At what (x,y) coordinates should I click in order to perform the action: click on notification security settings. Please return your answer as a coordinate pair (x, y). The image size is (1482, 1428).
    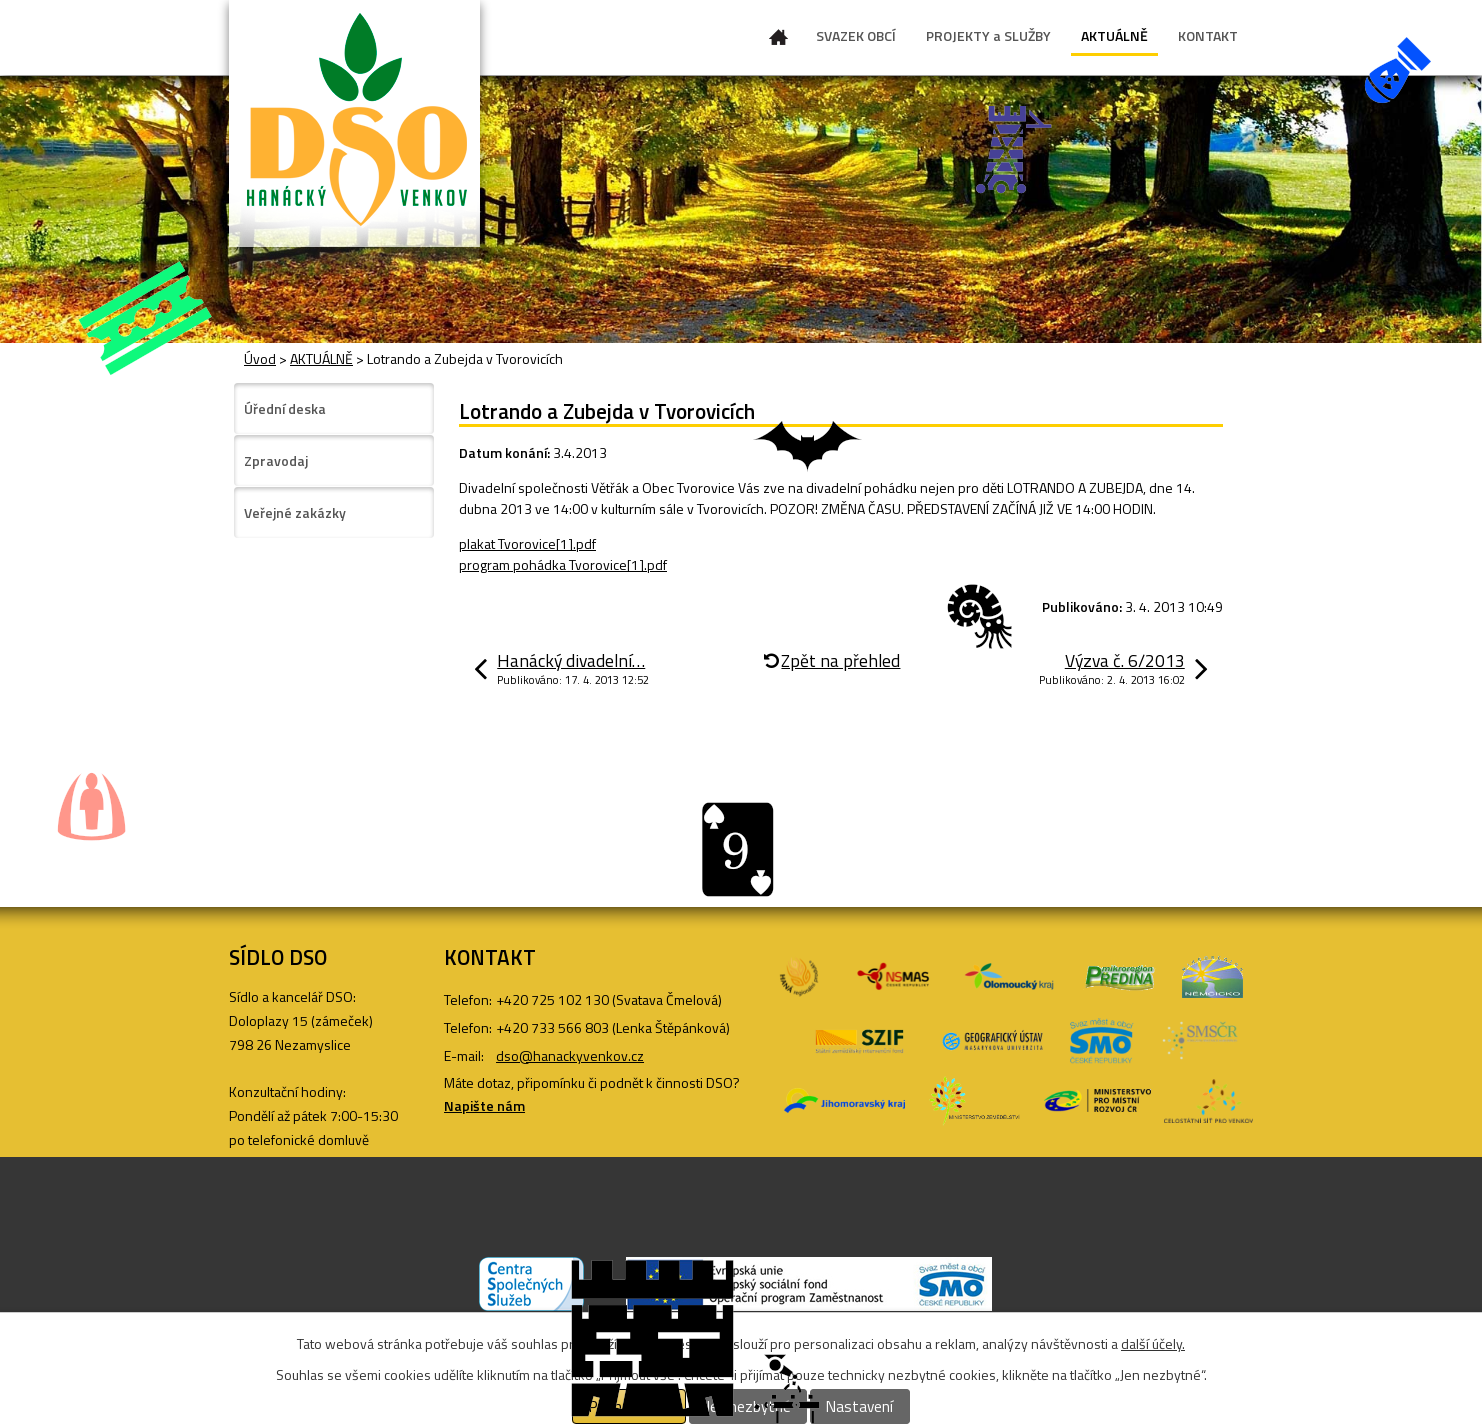
    Looking at the image, I should click on (91, 806).